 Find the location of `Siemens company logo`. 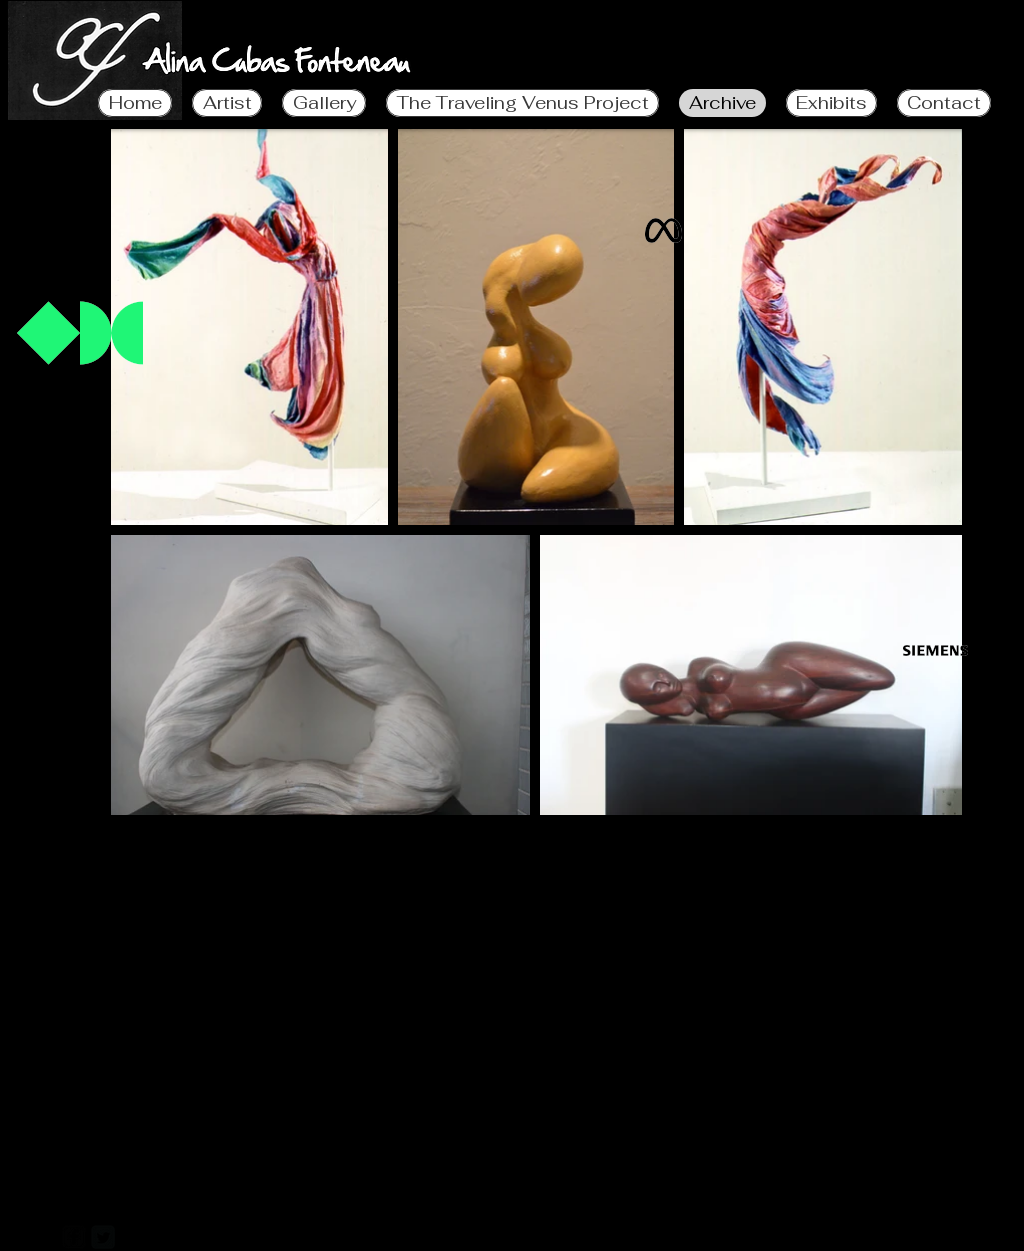

Siemens company logo is located at coordinates (935, 650).